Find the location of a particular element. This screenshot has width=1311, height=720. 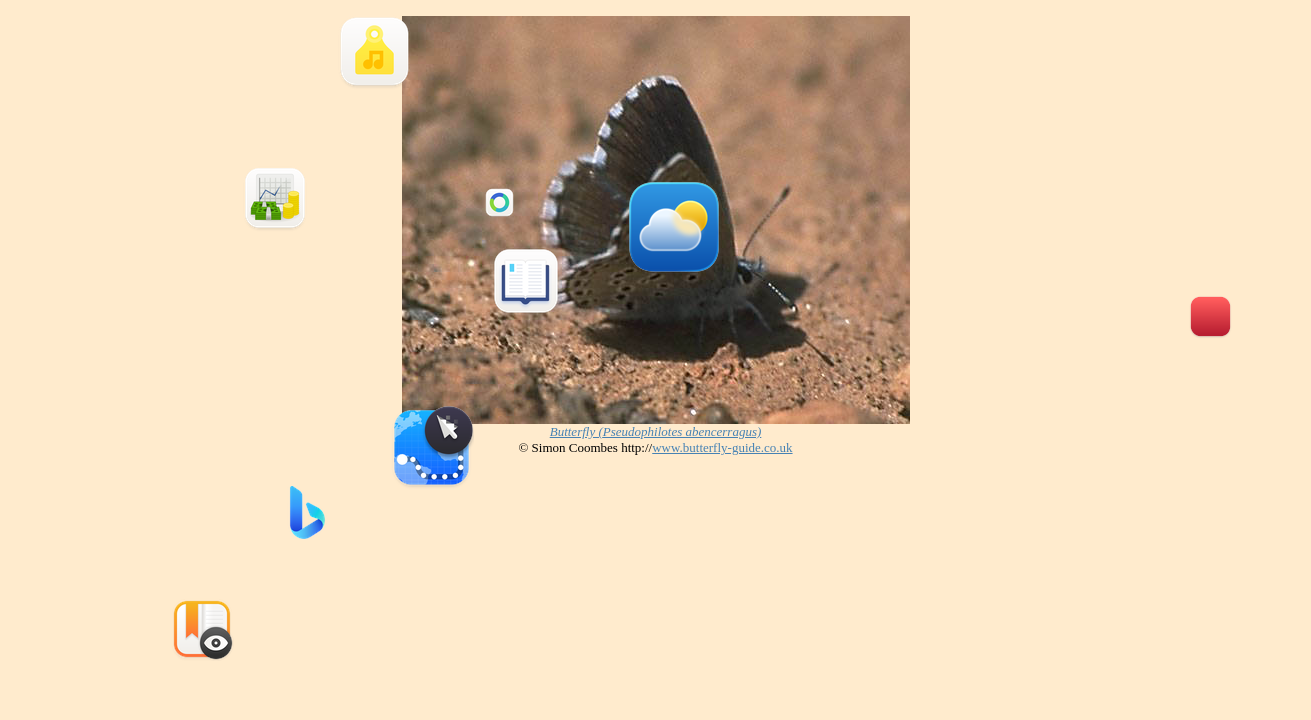

open the weather app is located at coordinates (674, 227).